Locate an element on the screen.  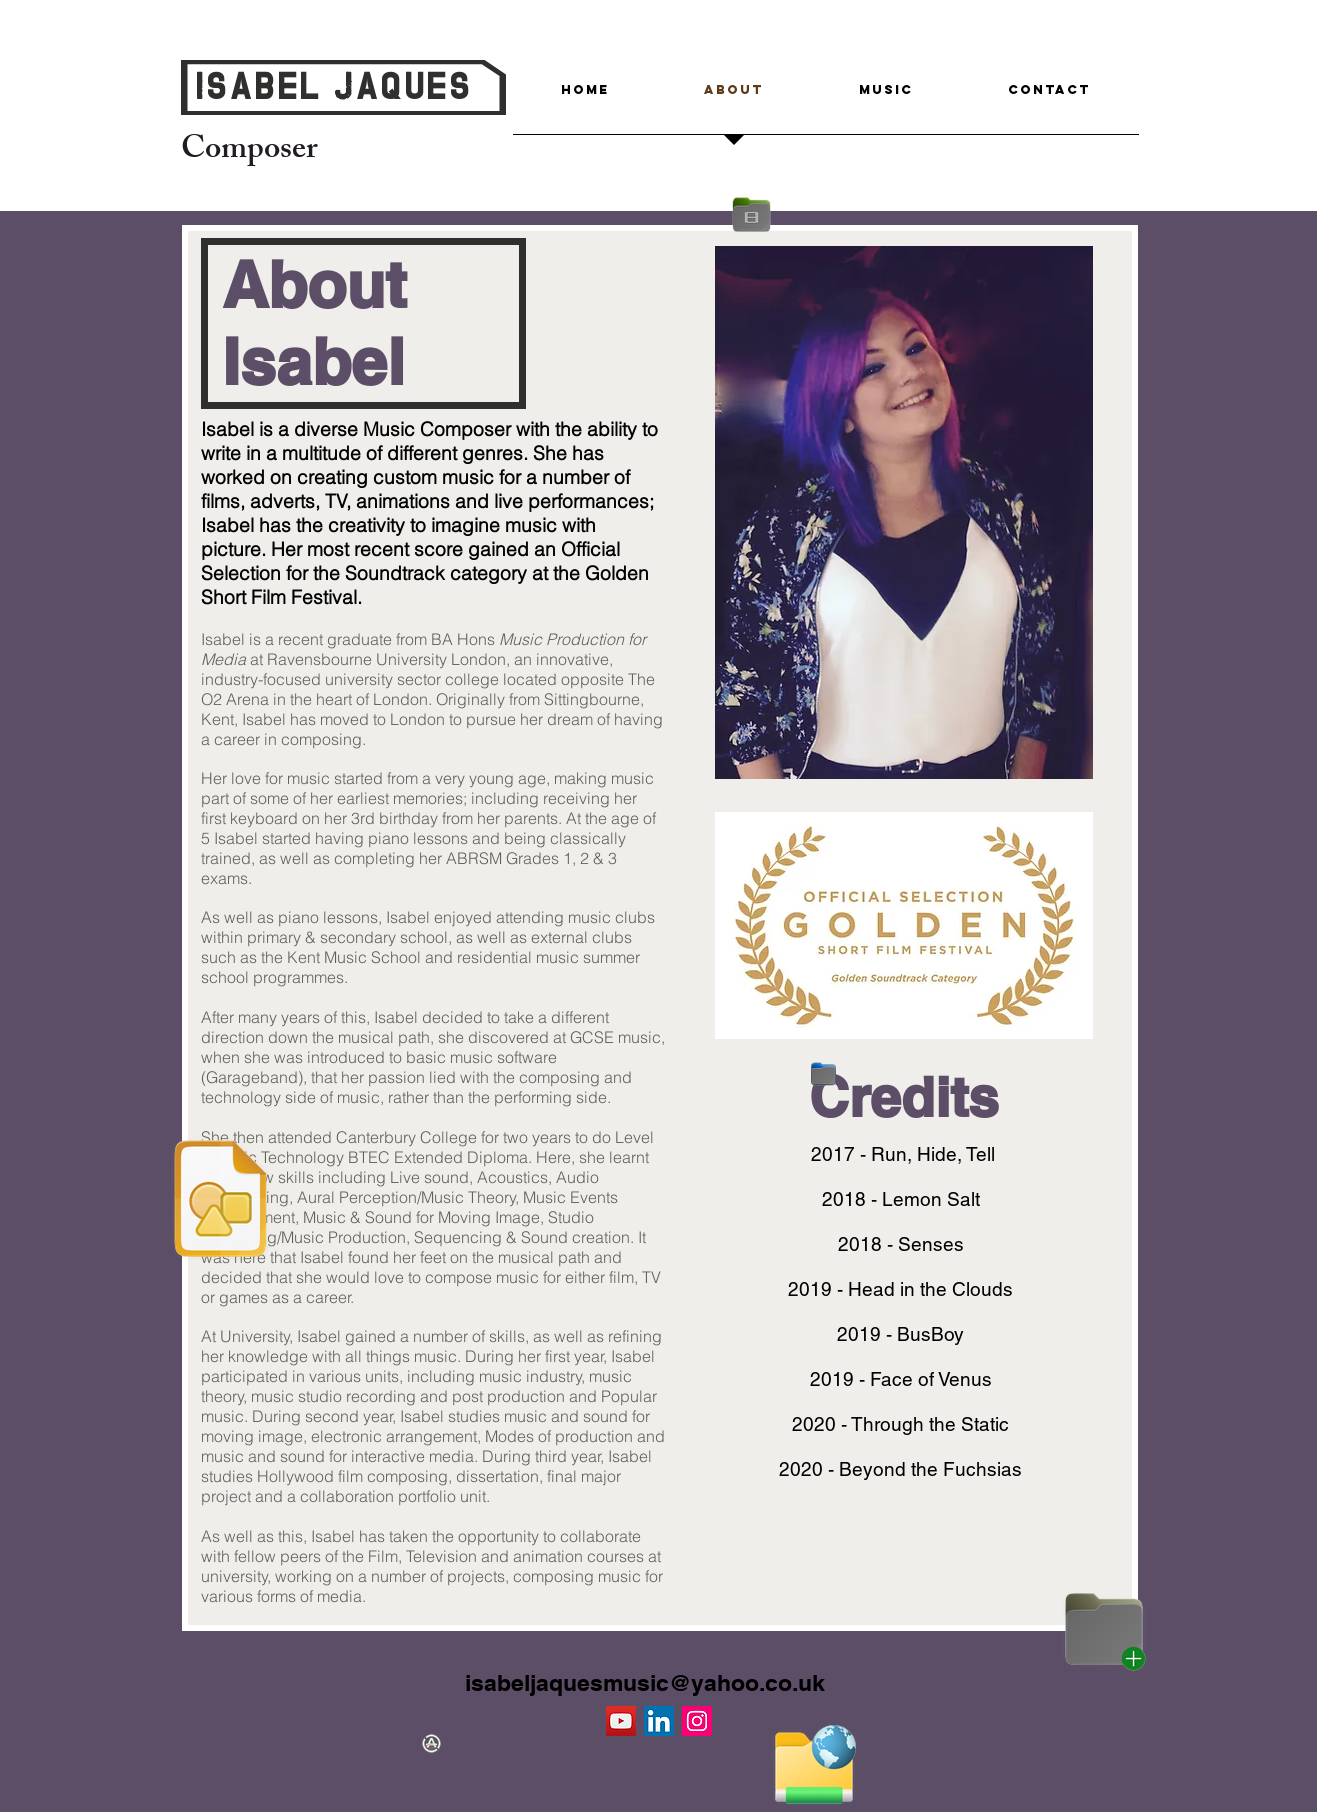
libreoffice draw template file is located at coordinates (220, 1198).